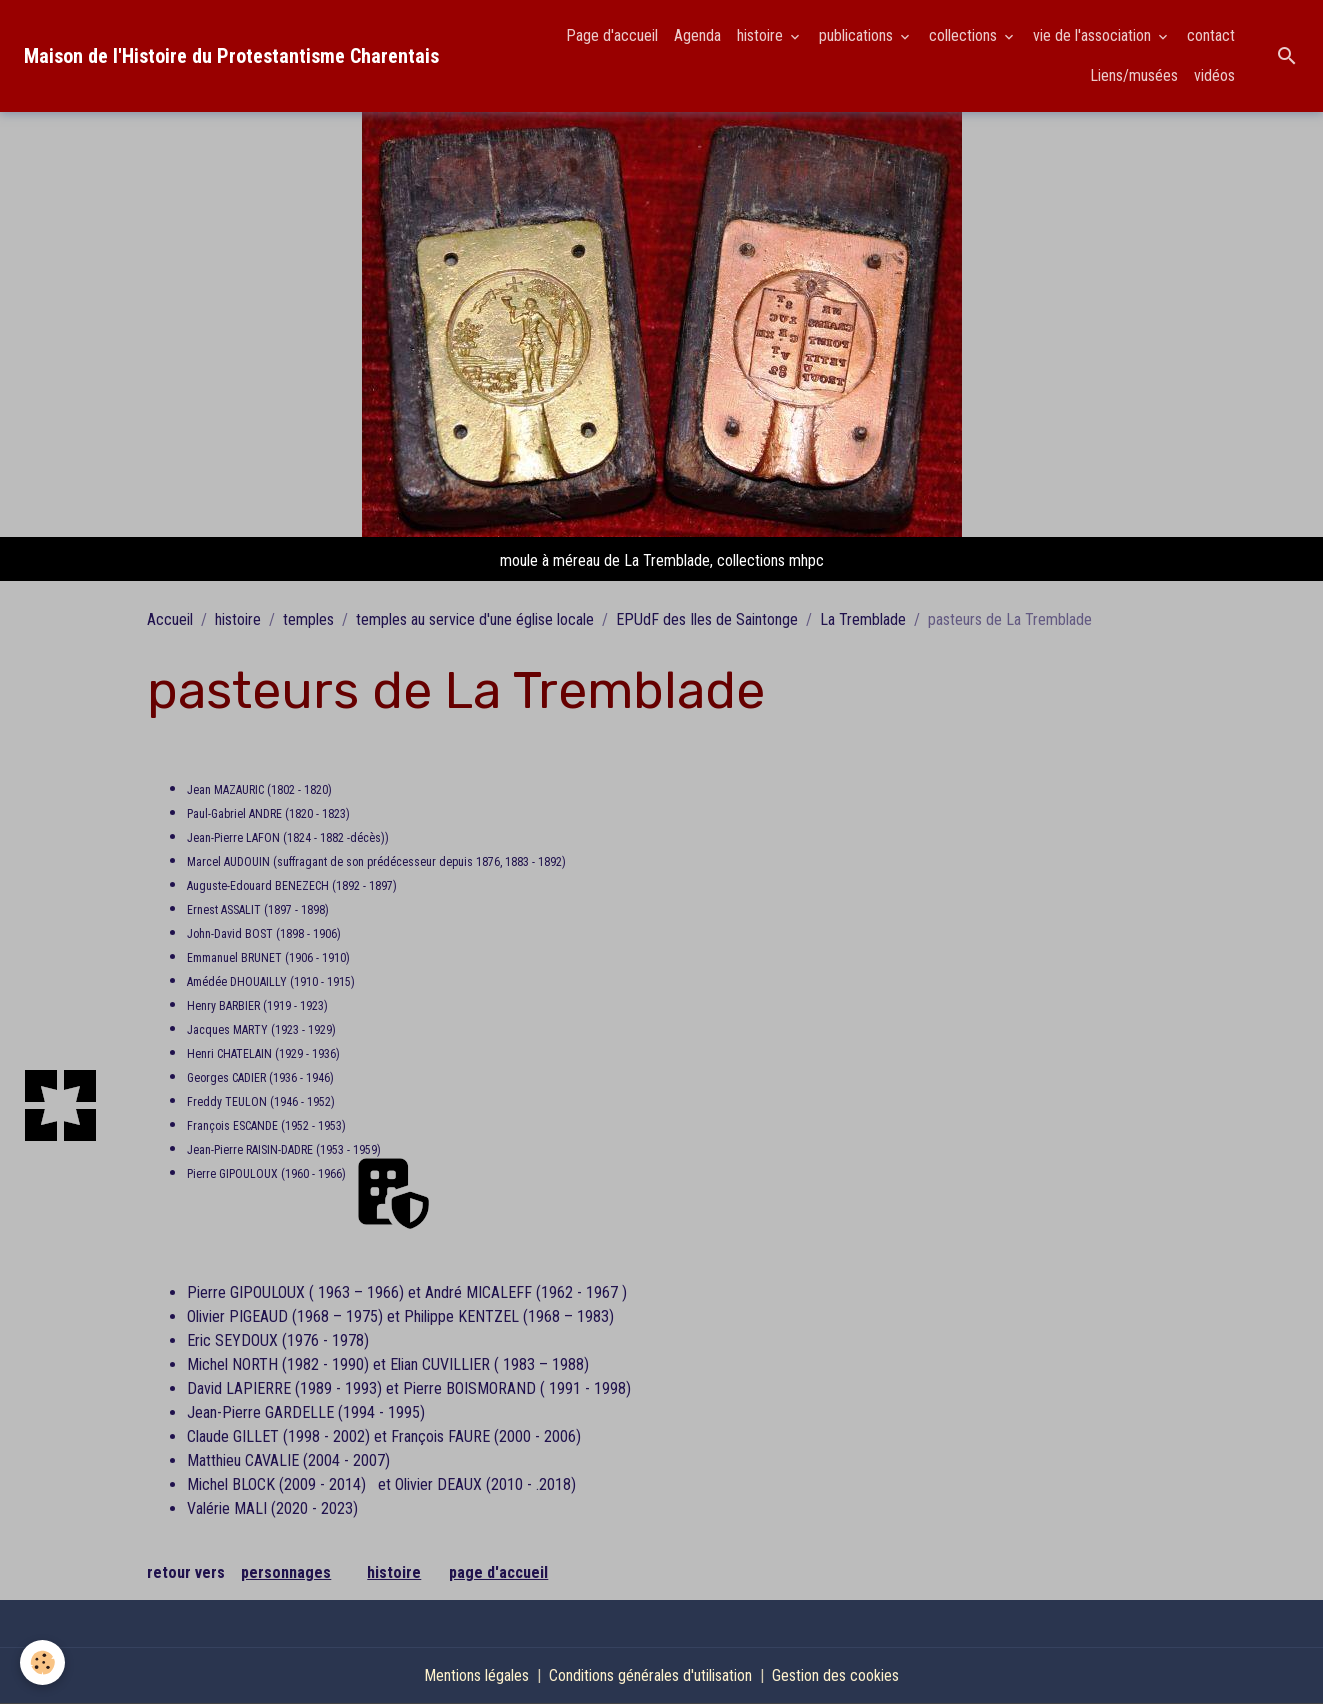 Image resolution: width=1323 pixels, height=1704 pixels. I want to click on view pages or documents, so click(60, 1105).